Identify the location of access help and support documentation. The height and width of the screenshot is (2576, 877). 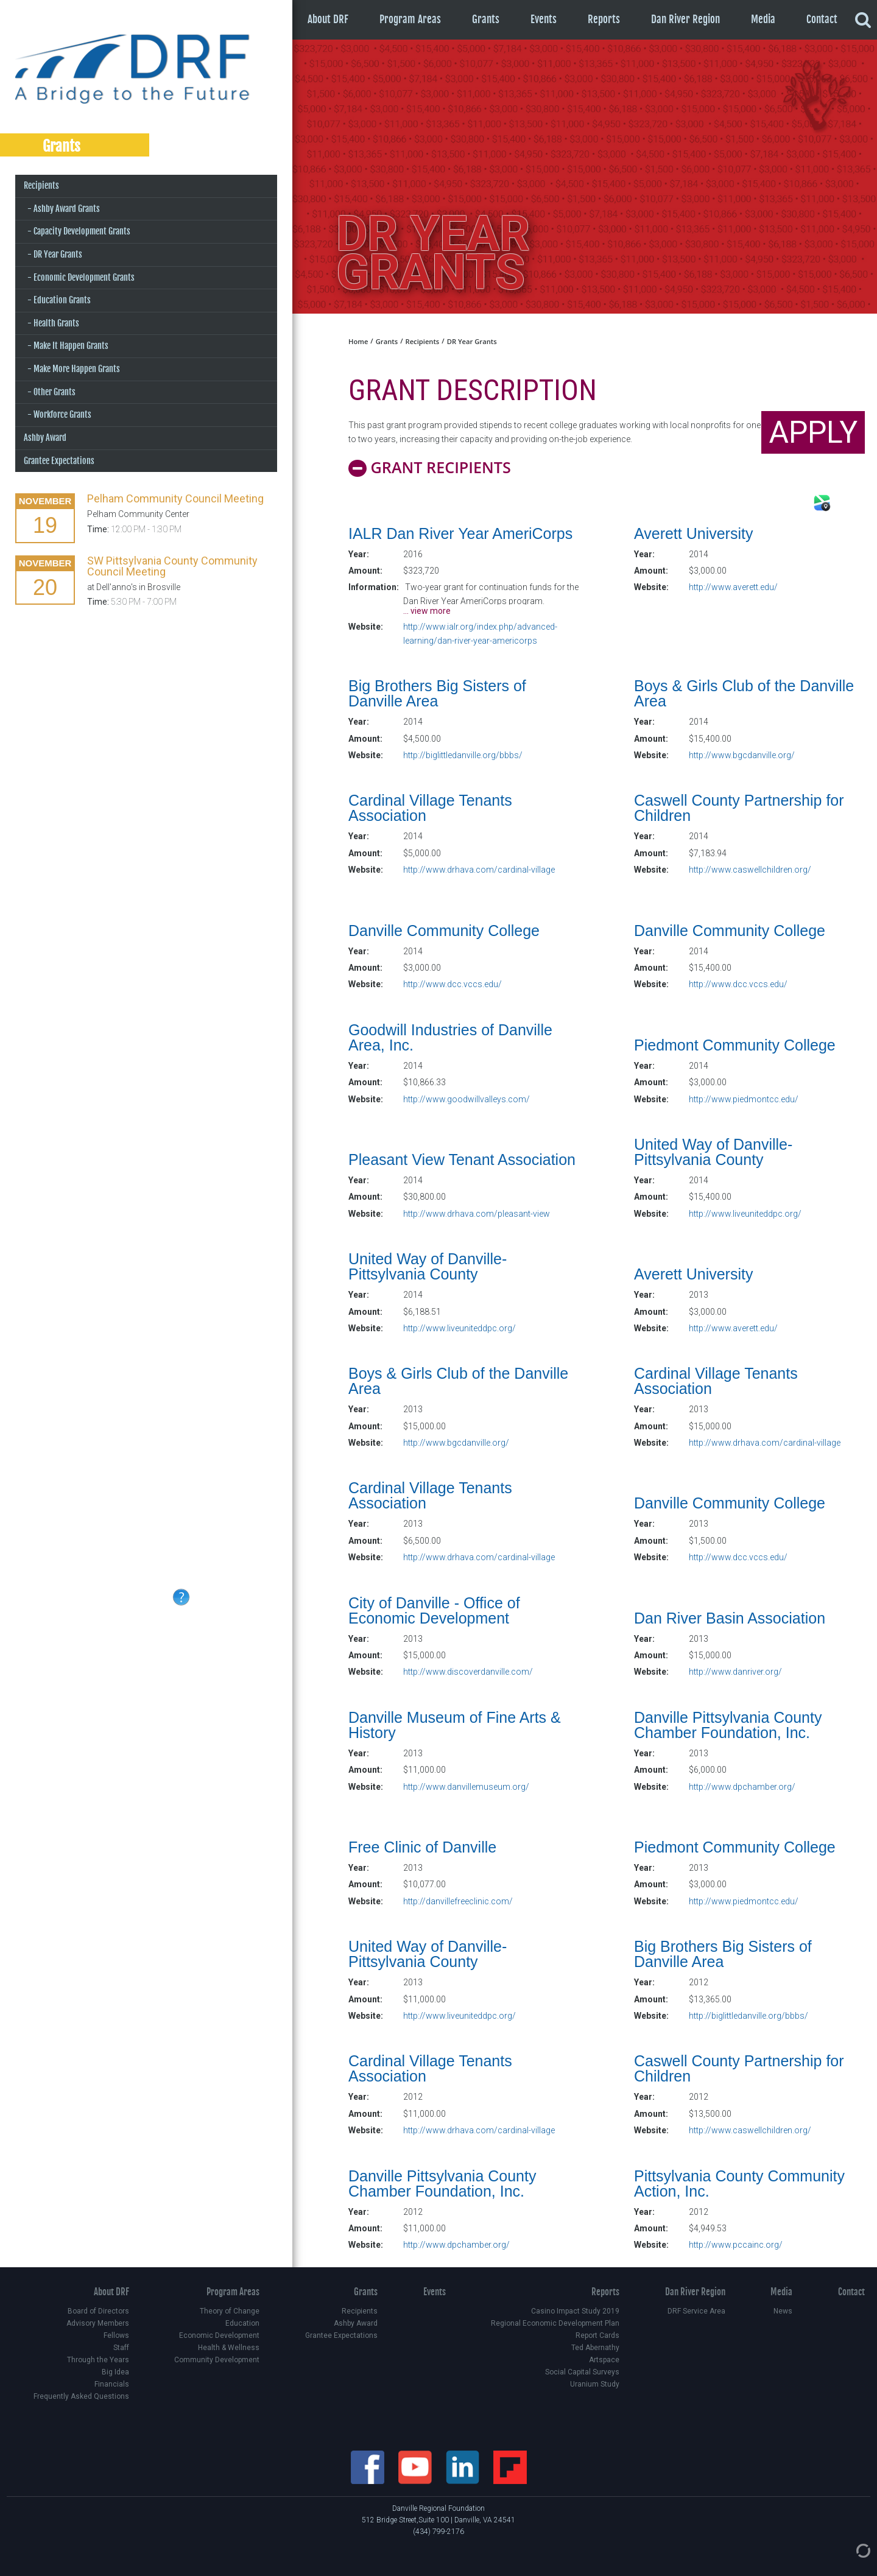
(181, 1597).